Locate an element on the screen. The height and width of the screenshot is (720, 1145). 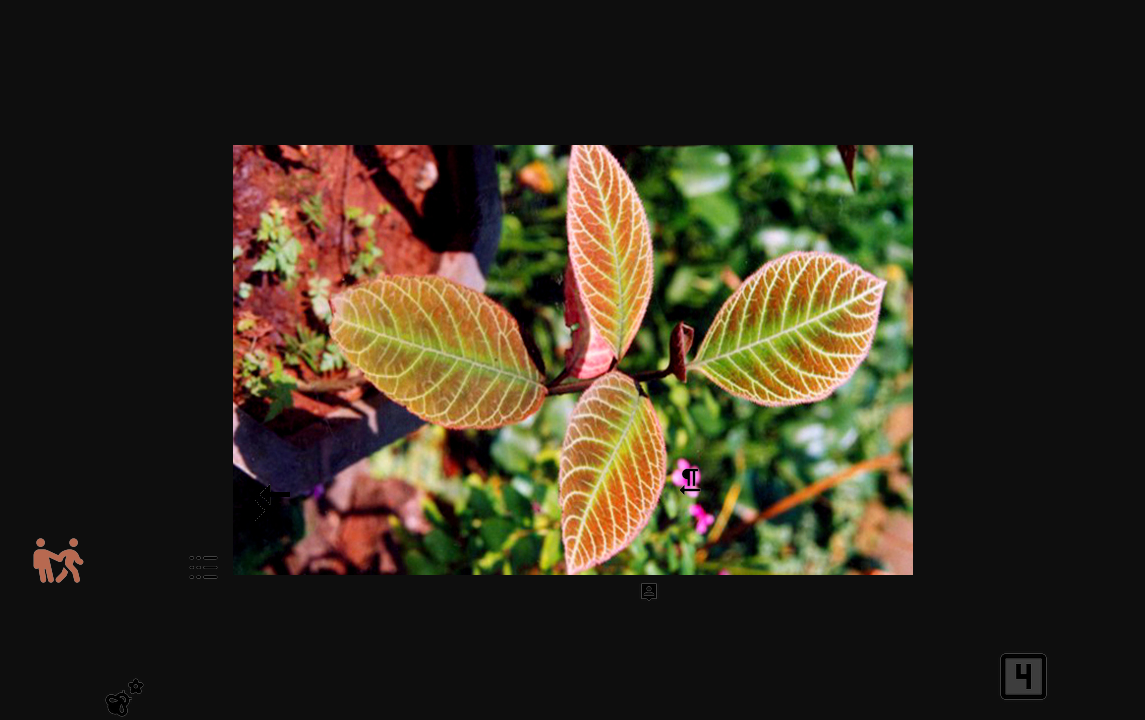
access nature or outdoor-themed emoji is located at coordinates (124, 697).